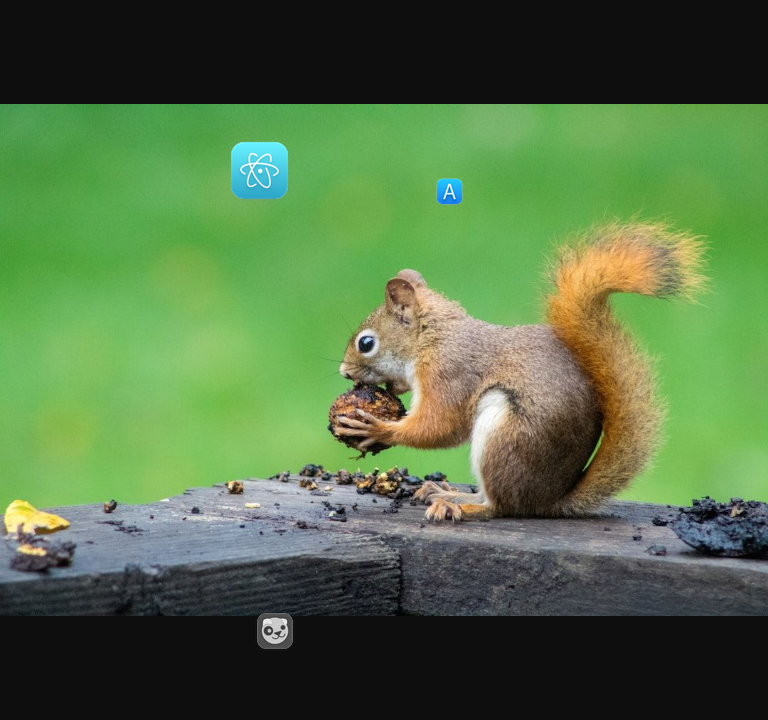 This screenshot has height=720, width=768. I want to click on open fcitx input method settings, so click(449, 191).